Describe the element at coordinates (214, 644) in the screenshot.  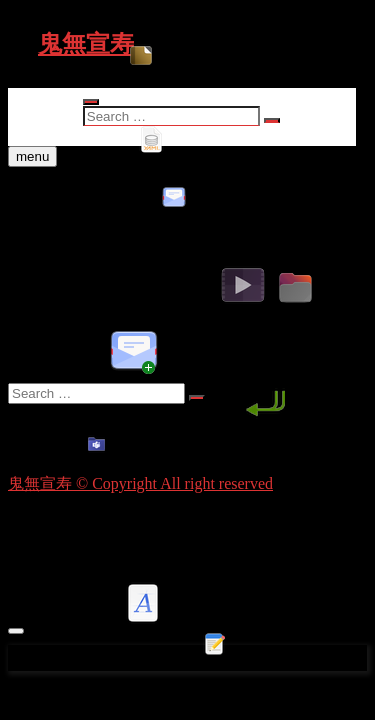
I see `open the text editor application` at that location.